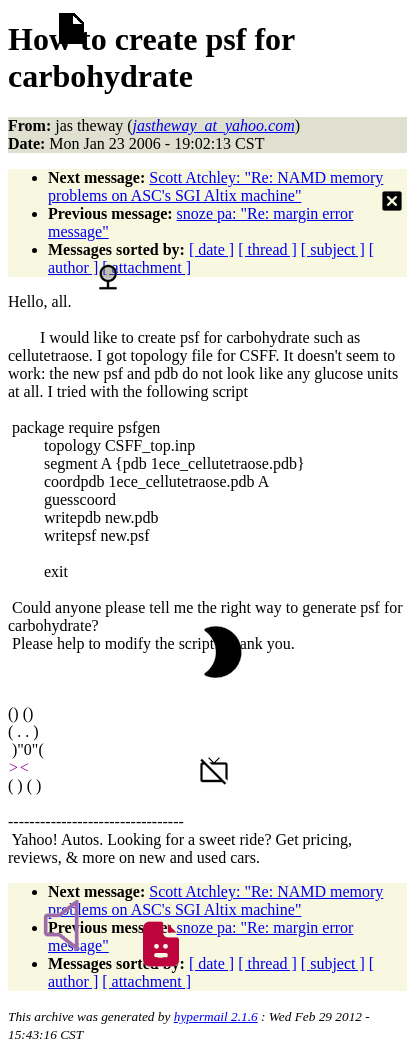 The height and width of the screenshot is (1059, 415). Describe the element at coordinates (161, 944) in the screenshot. I see `file with neutral or pending status` at that location.